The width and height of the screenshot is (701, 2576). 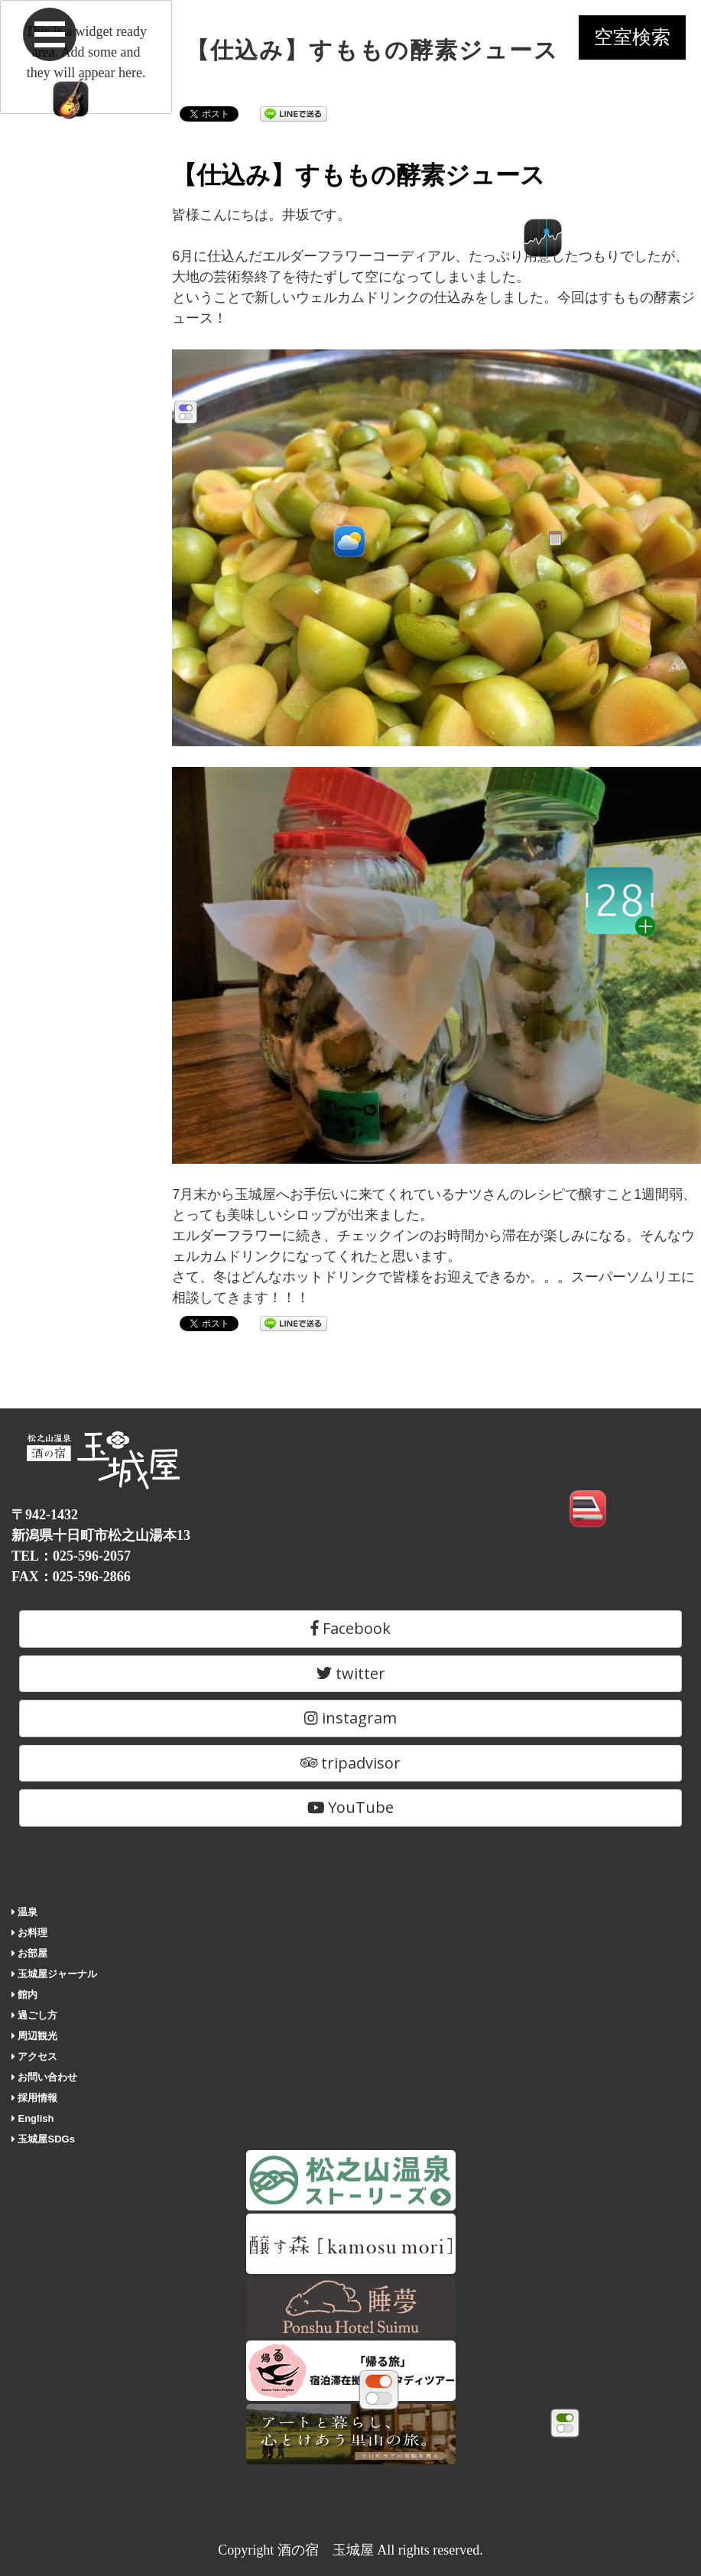 I want to click on open gnome tweaks to customize desktop settings, so click(x=186, y=412).